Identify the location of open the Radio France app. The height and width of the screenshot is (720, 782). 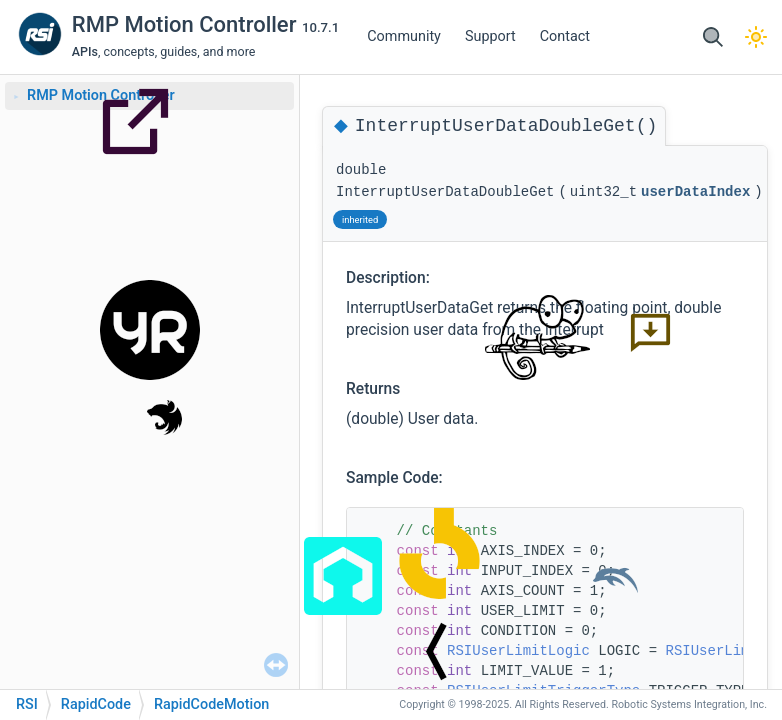
(439, 553).